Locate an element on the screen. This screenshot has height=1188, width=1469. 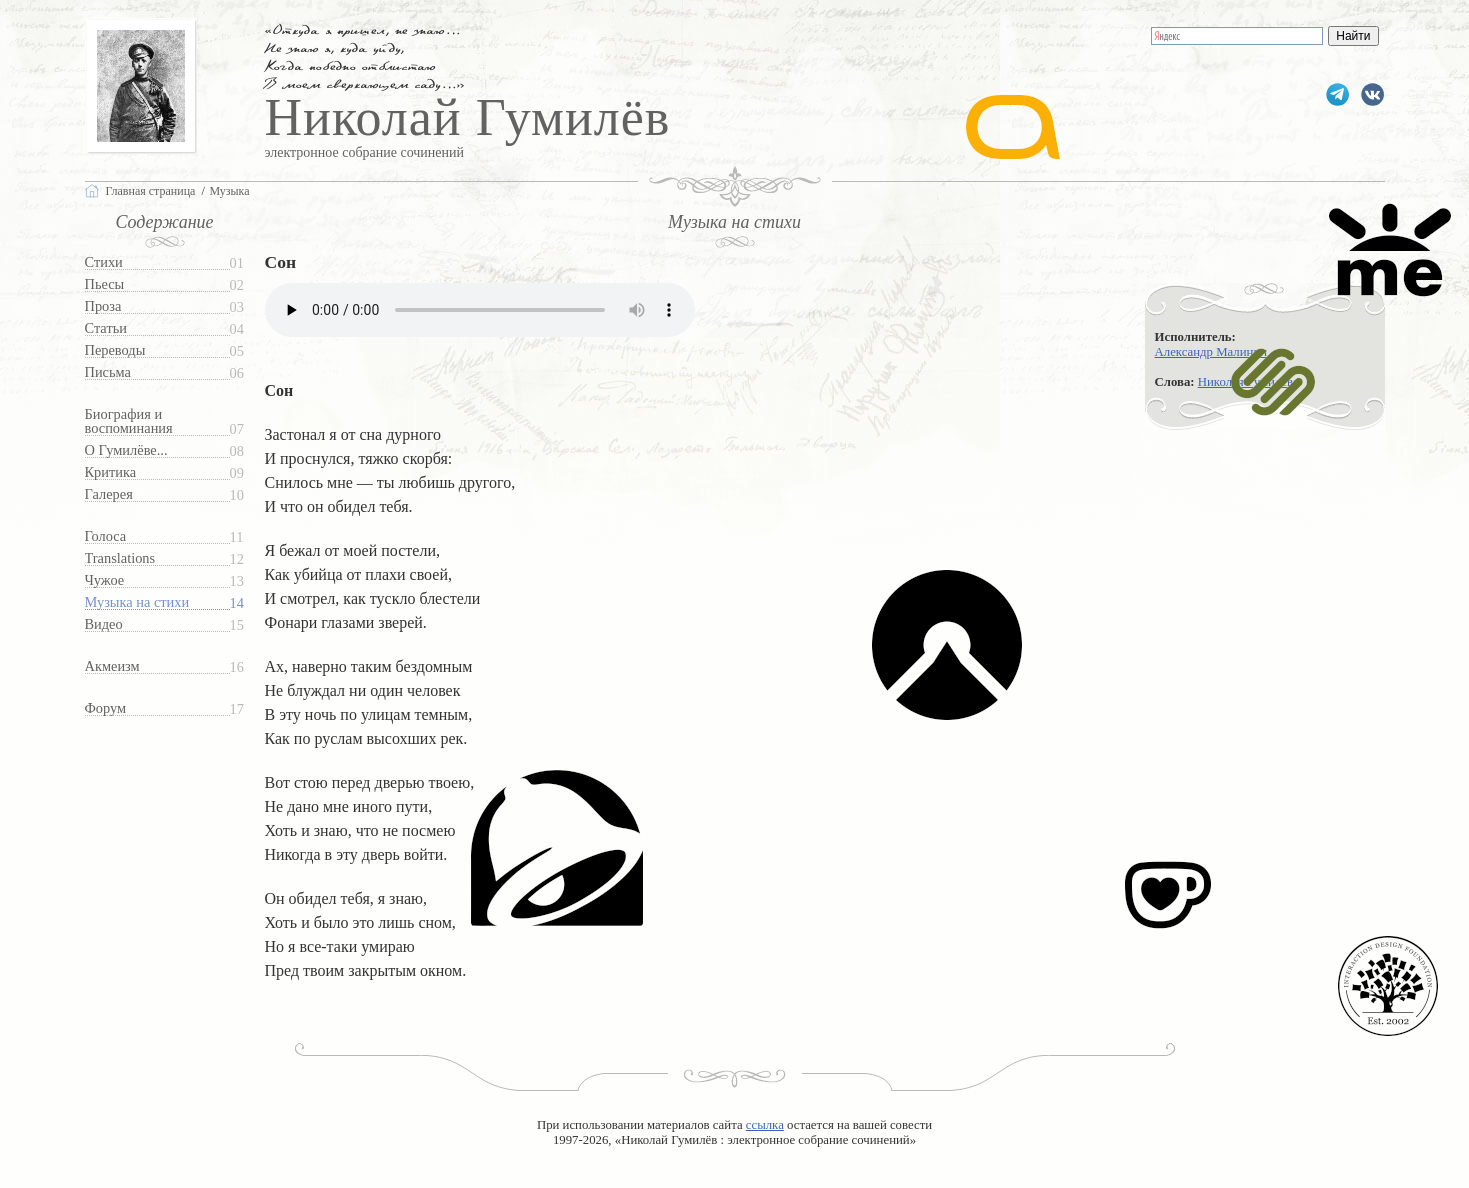
visit the Interaction Design Foundation website is located at coordinates (1388, 986).